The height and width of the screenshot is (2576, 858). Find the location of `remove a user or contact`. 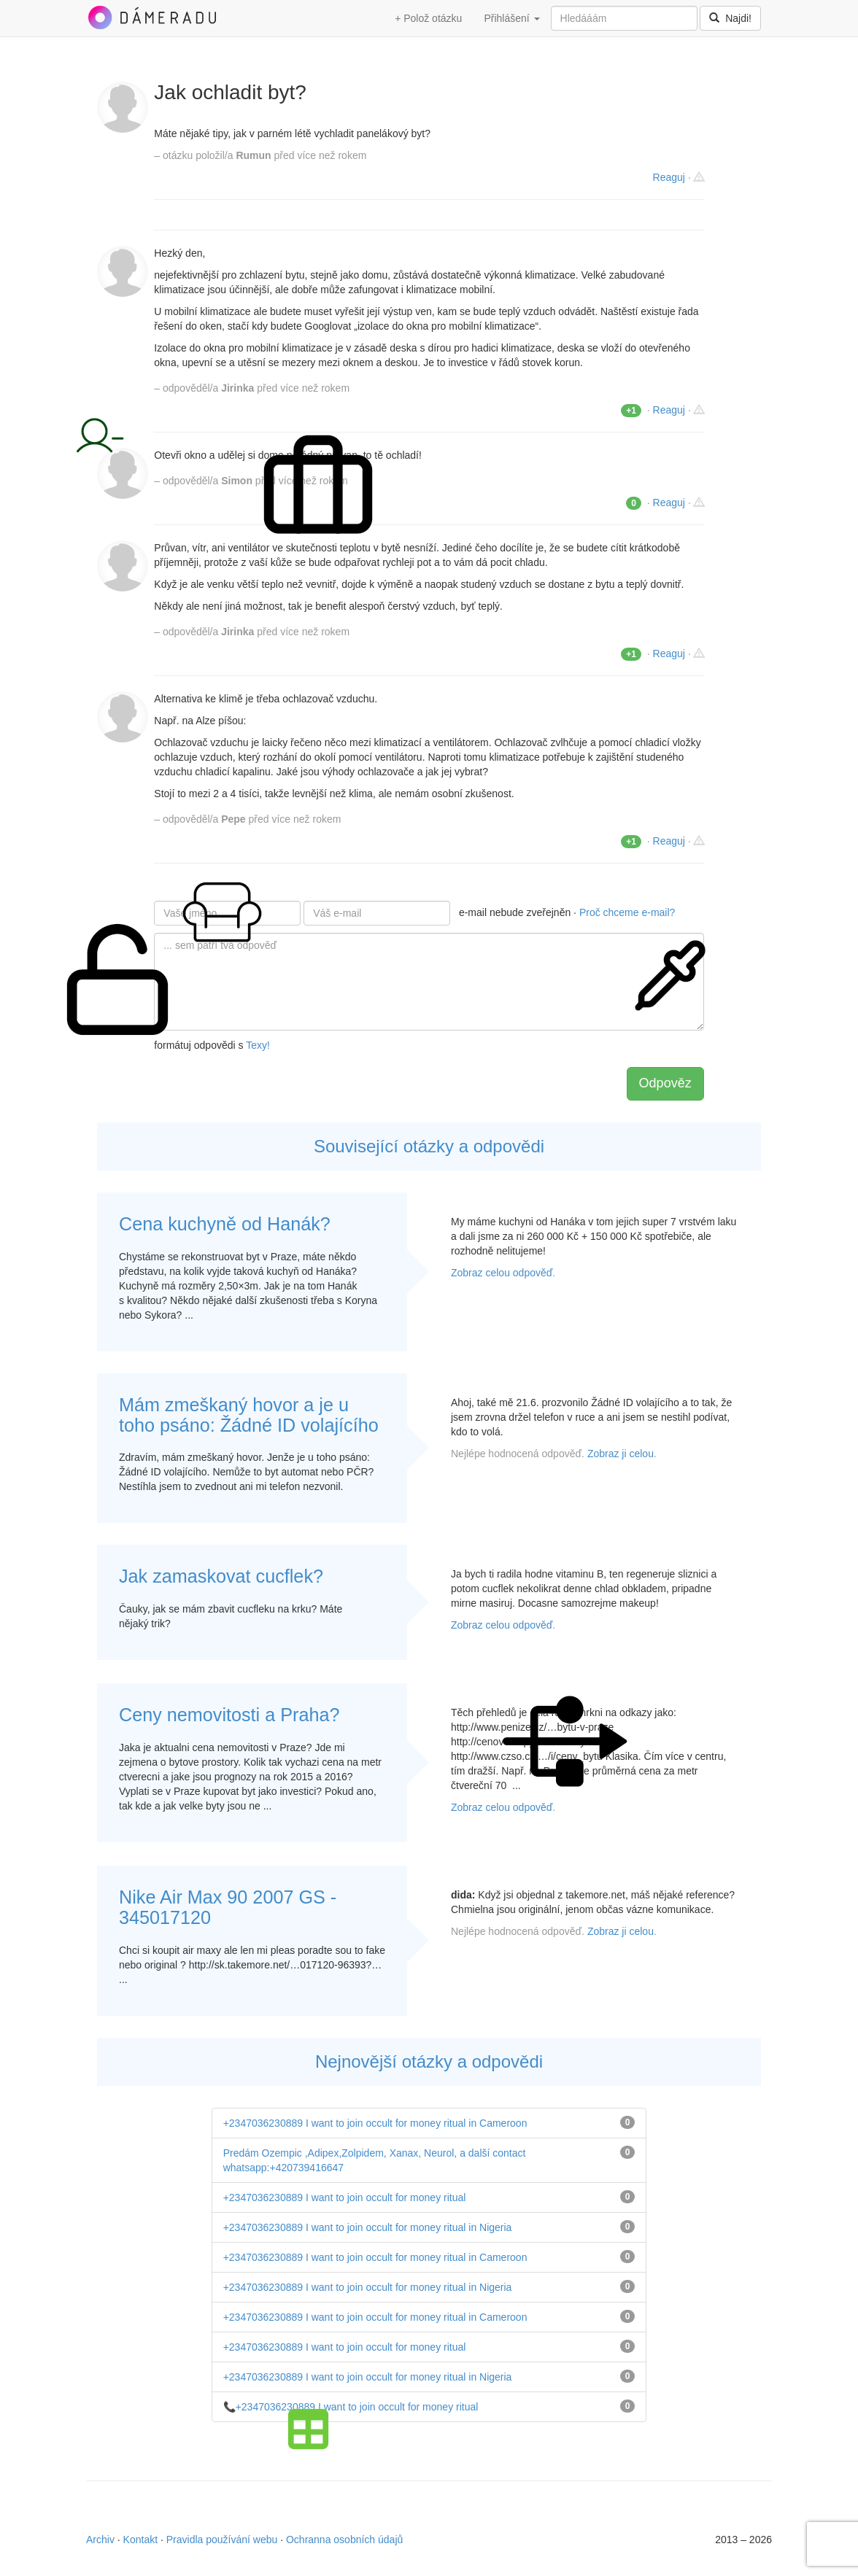

remove a user or contact is located at coordinates (98, 437).